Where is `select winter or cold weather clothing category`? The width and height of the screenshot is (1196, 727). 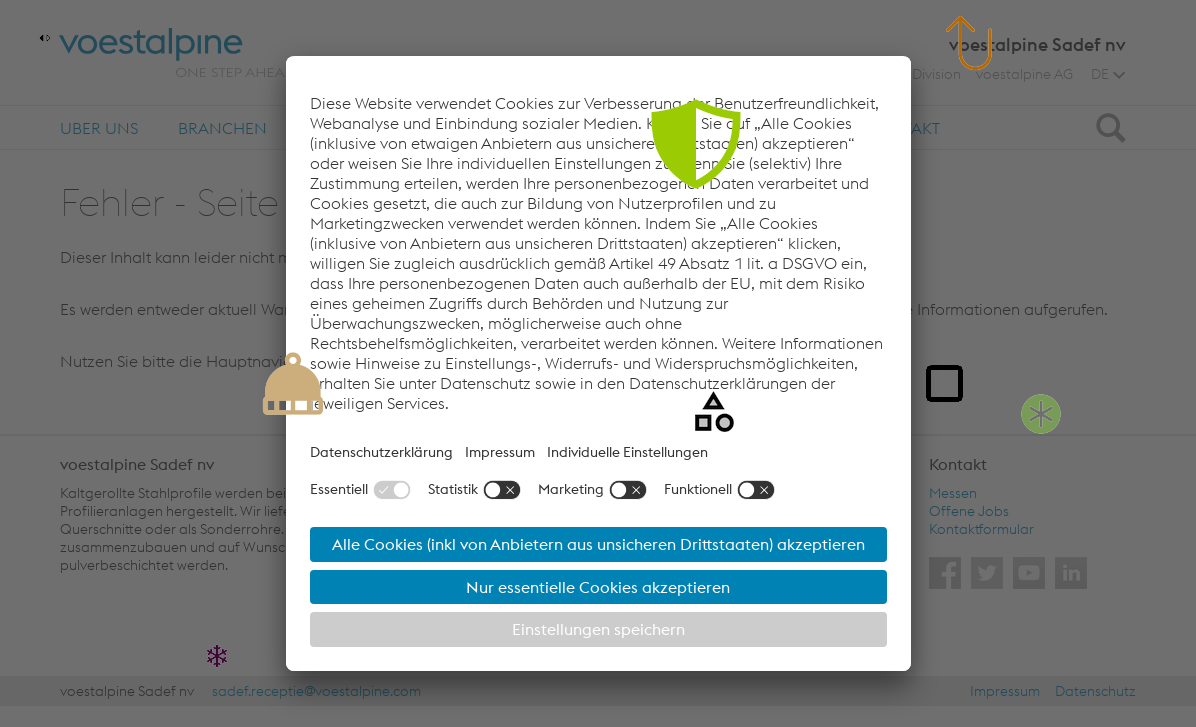 select winter or cold weather clothing category is located at coordinates (293, 387).